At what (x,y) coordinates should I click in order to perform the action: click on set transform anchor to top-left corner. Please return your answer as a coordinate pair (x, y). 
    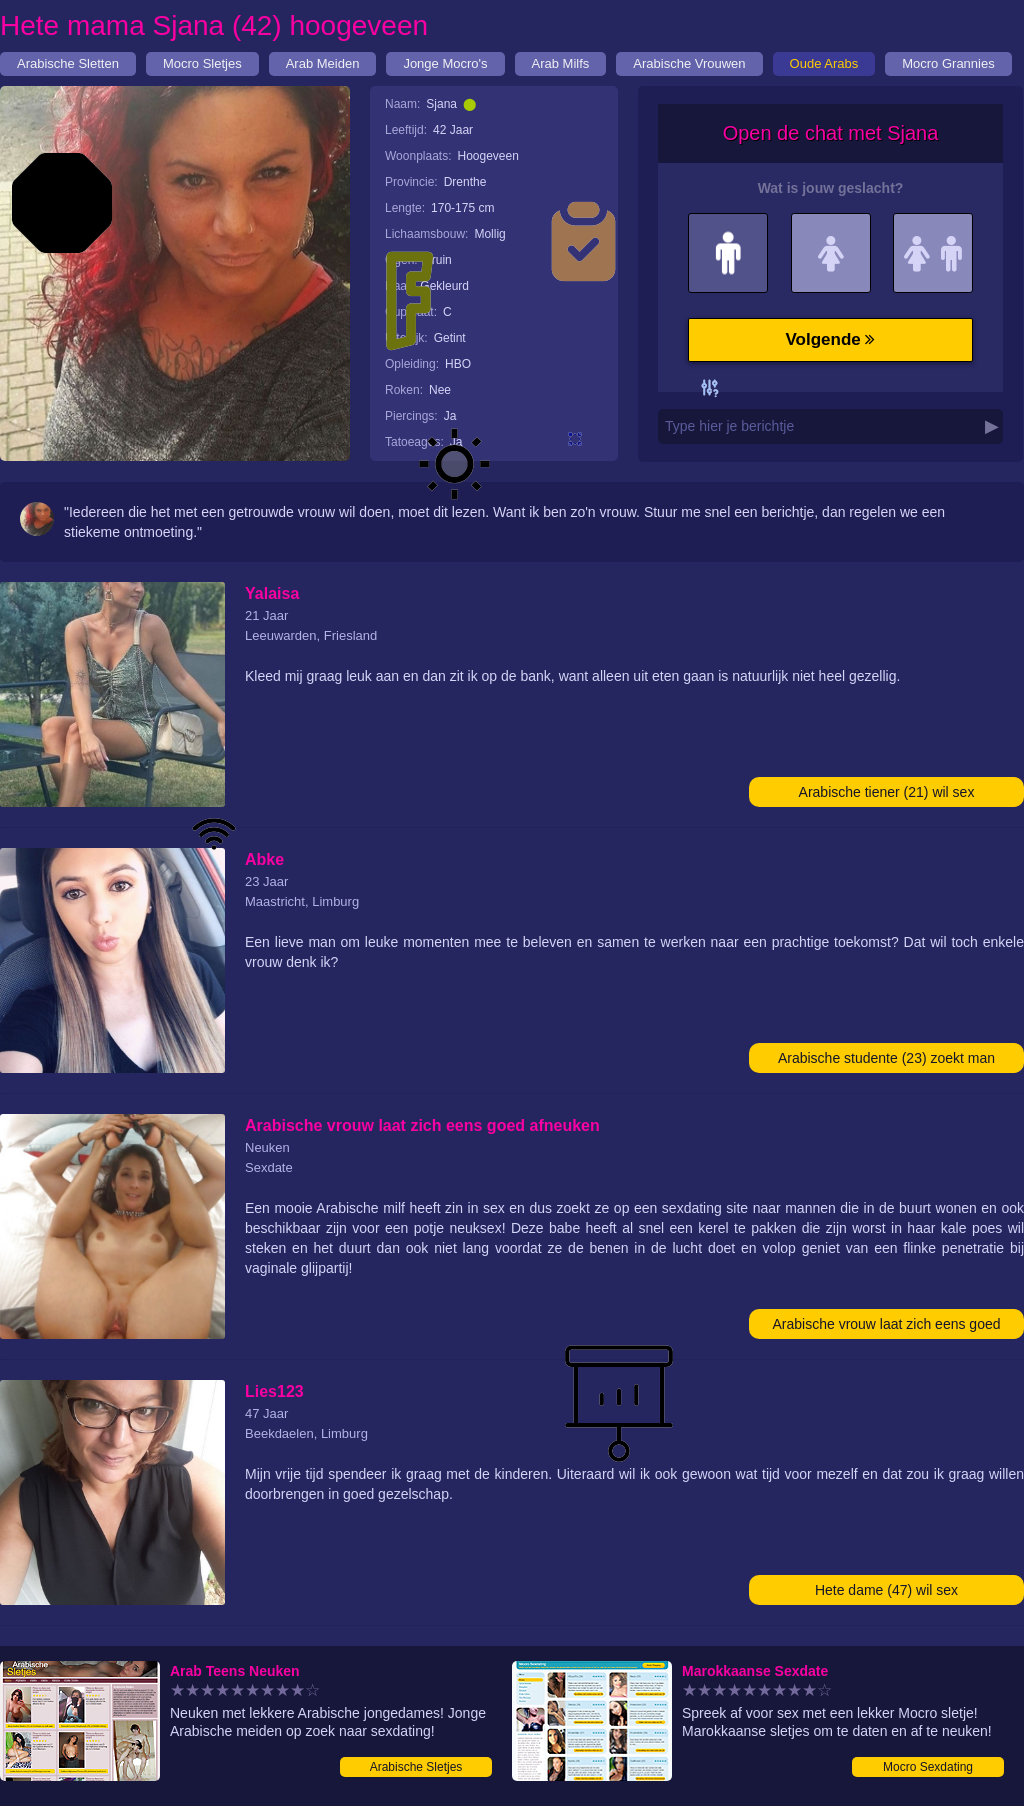
    Looking at the image, I should click on (575, 439).